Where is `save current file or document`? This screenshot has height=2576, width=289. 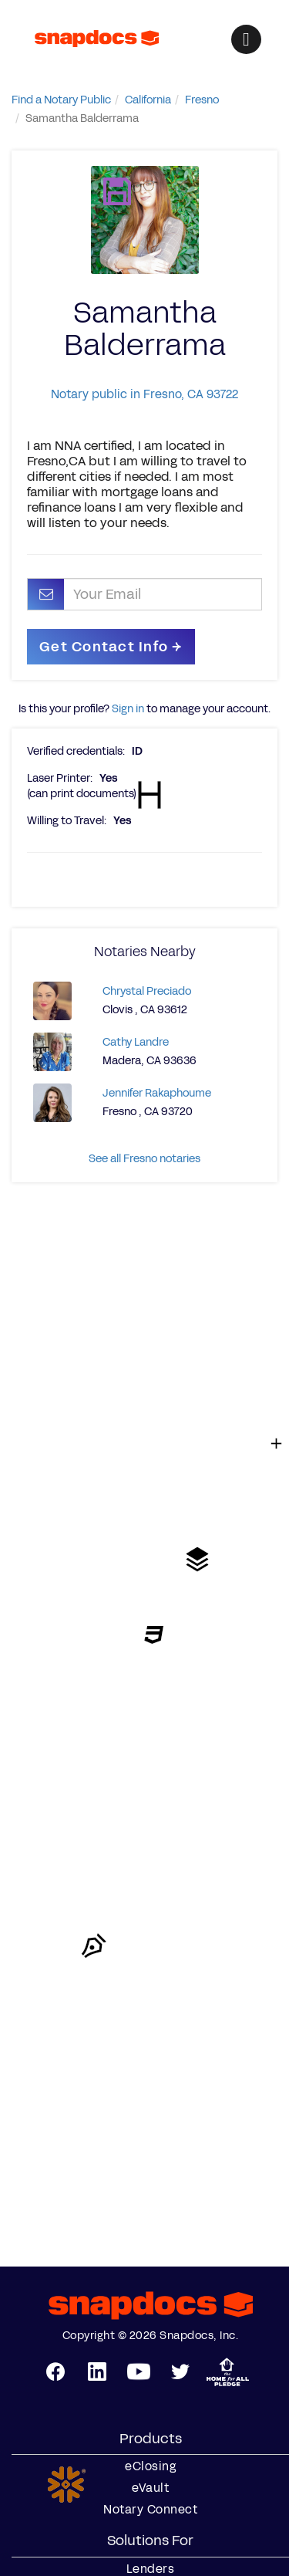
save current file or document is located at coordinates (117, 191).